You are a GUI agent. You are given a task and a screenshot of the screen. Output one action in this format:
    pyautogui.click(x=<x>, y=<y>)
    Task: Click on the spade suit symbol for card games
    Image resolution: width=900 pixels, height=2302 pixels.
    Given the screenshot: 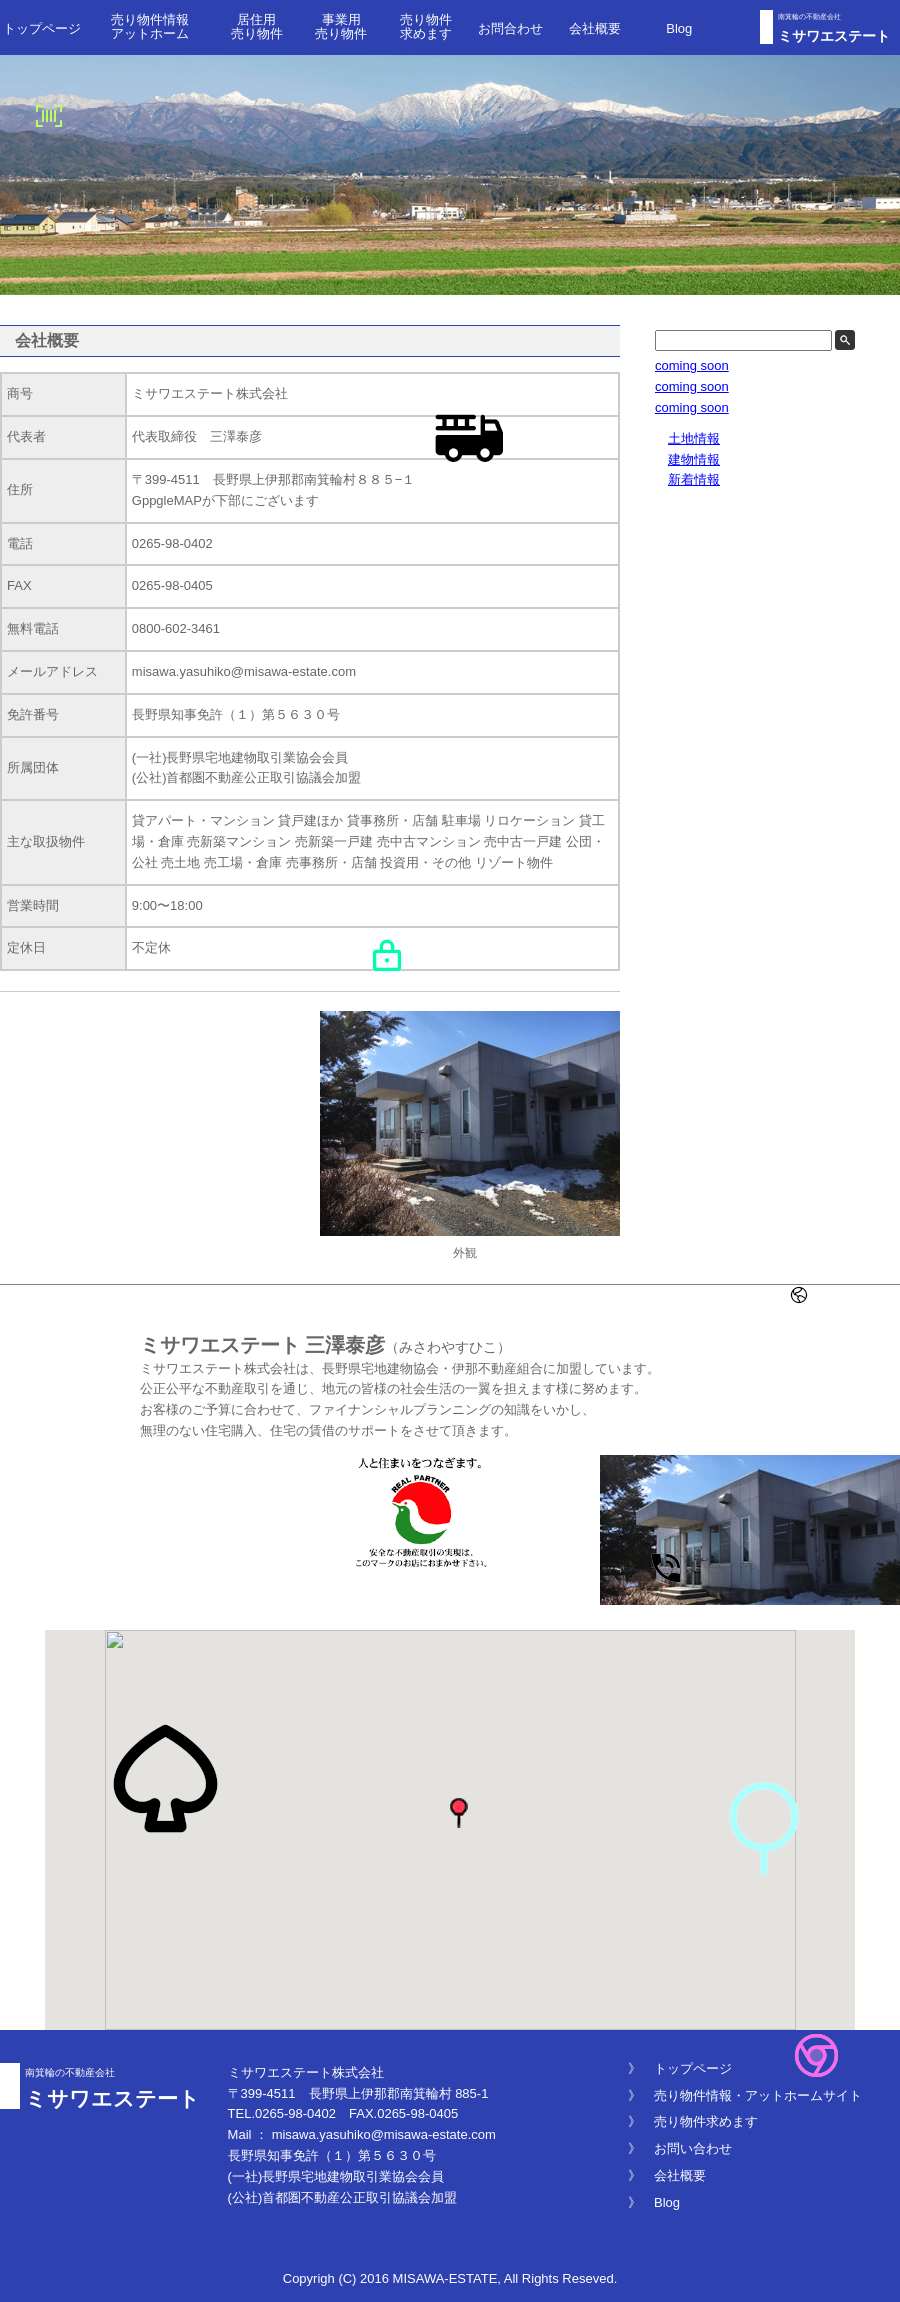 What is the action you would take?
    pyautogui.click(x=165, y=1780)
    